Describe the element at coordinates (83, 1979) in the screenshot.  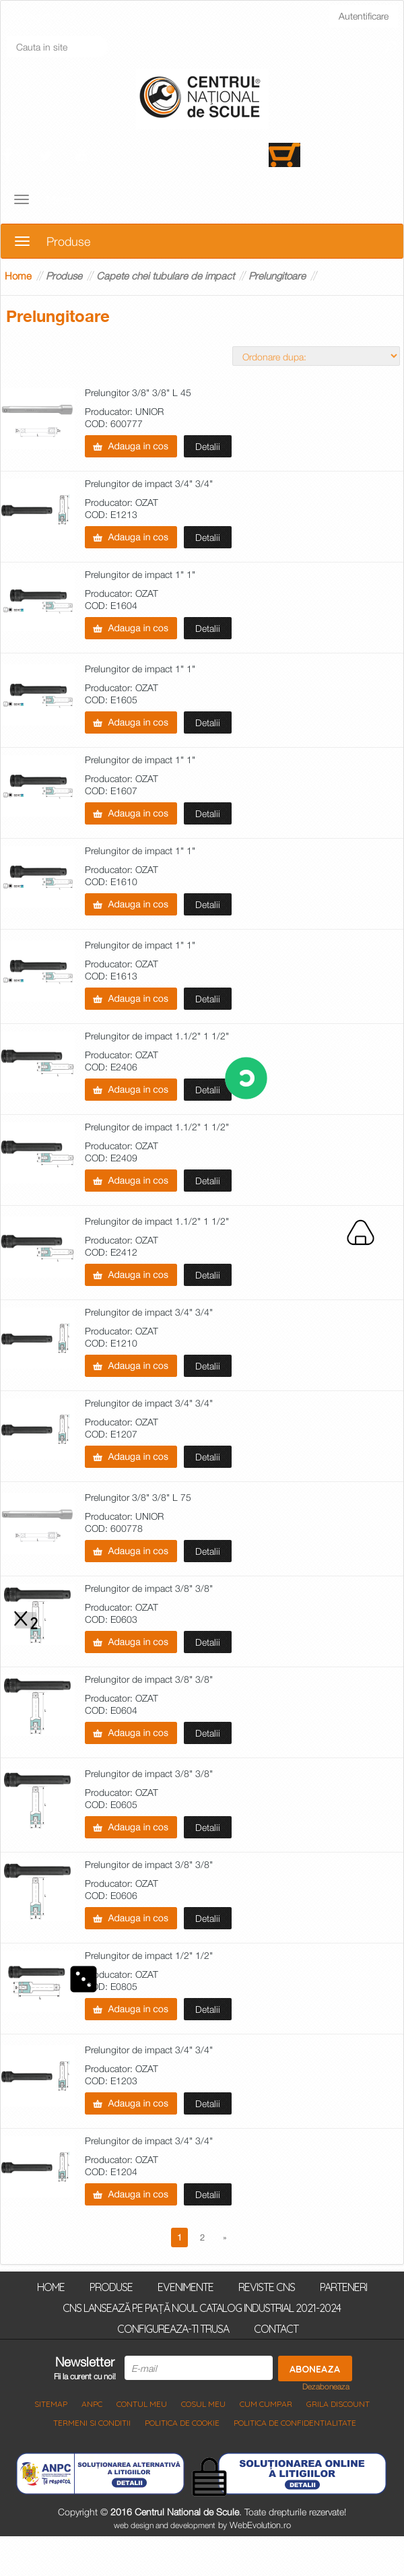
I see `randomize or shuffle content` at that location.